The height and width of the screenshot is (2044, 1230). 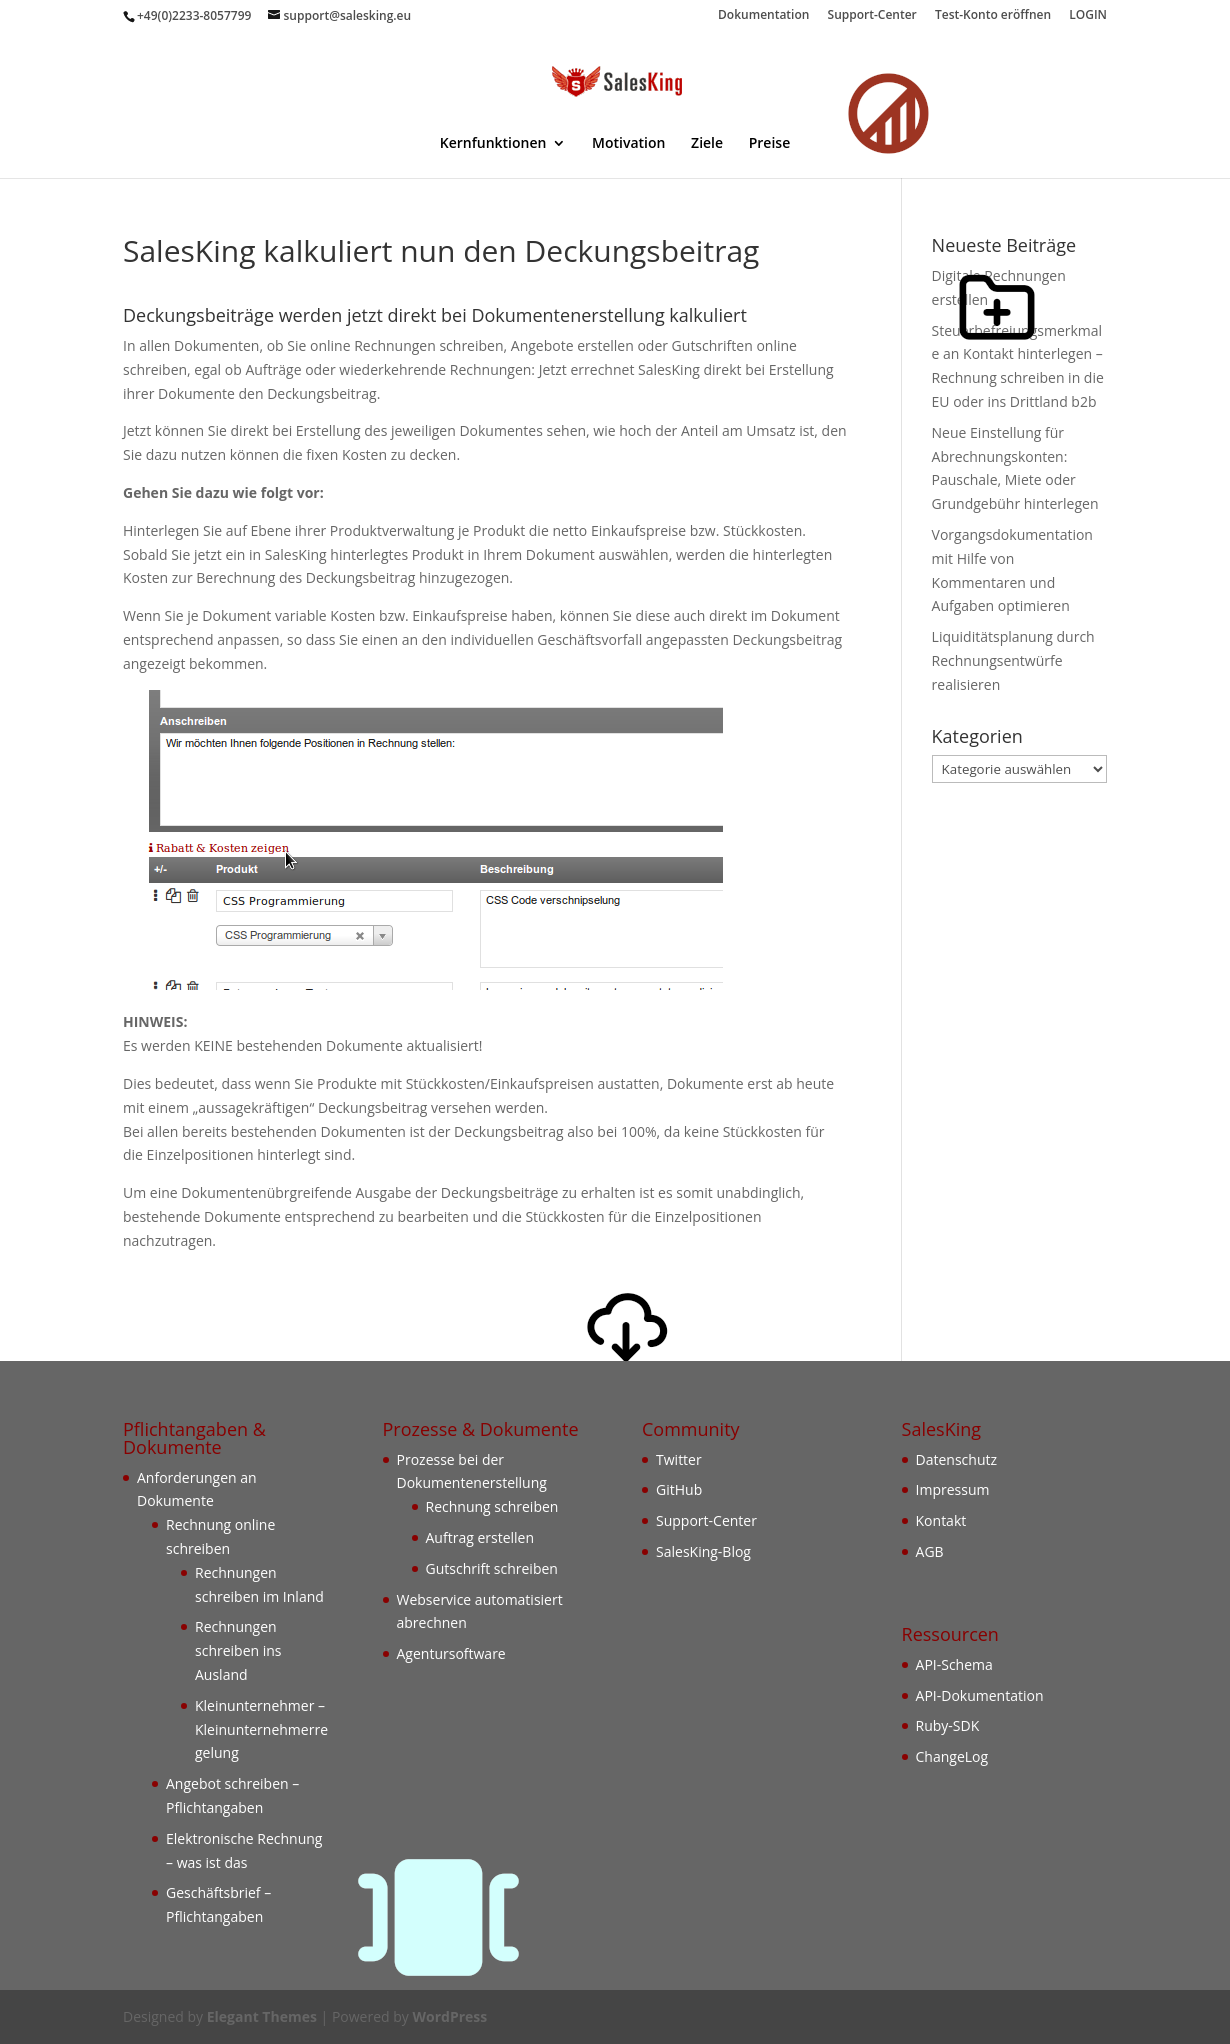 What do you see at coordinates (626, 1322) in the screenshot?
I see `download file from cloud storage` at bounding box center [626, 1322].